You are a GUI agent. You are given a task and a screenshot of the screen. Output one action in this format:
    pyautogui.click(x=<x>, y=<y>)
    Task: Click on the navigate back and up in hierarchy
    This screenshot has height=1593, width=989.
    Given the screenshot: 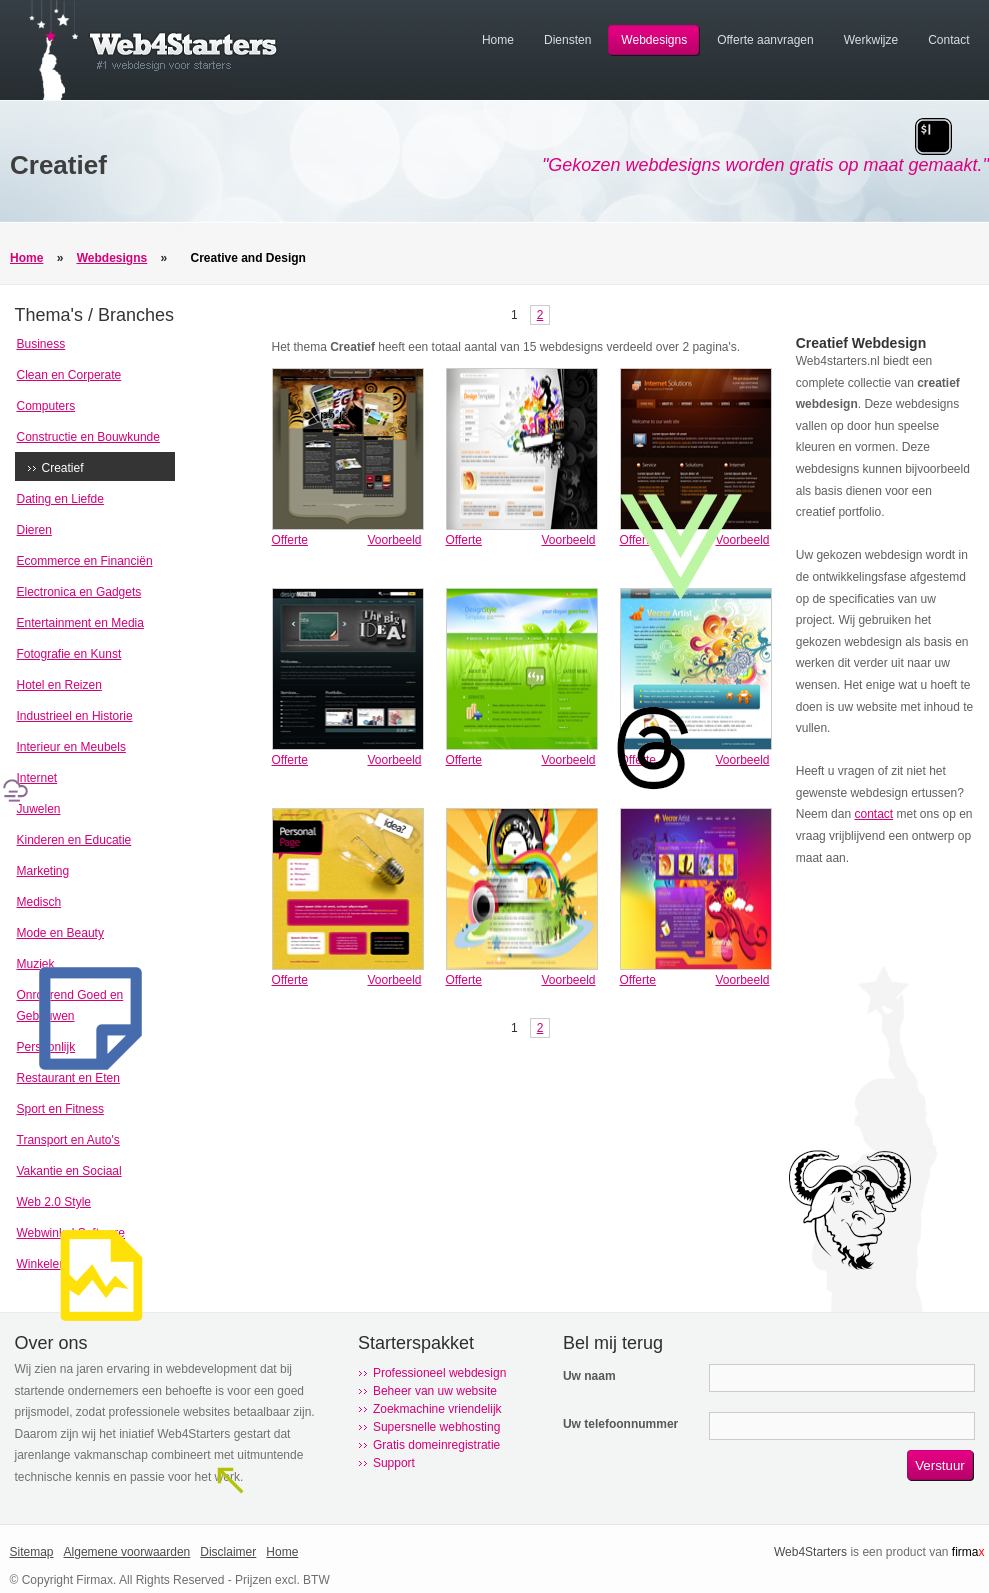 What is the action you would take?
    pyautogui.click(x=230, y=1480)
    